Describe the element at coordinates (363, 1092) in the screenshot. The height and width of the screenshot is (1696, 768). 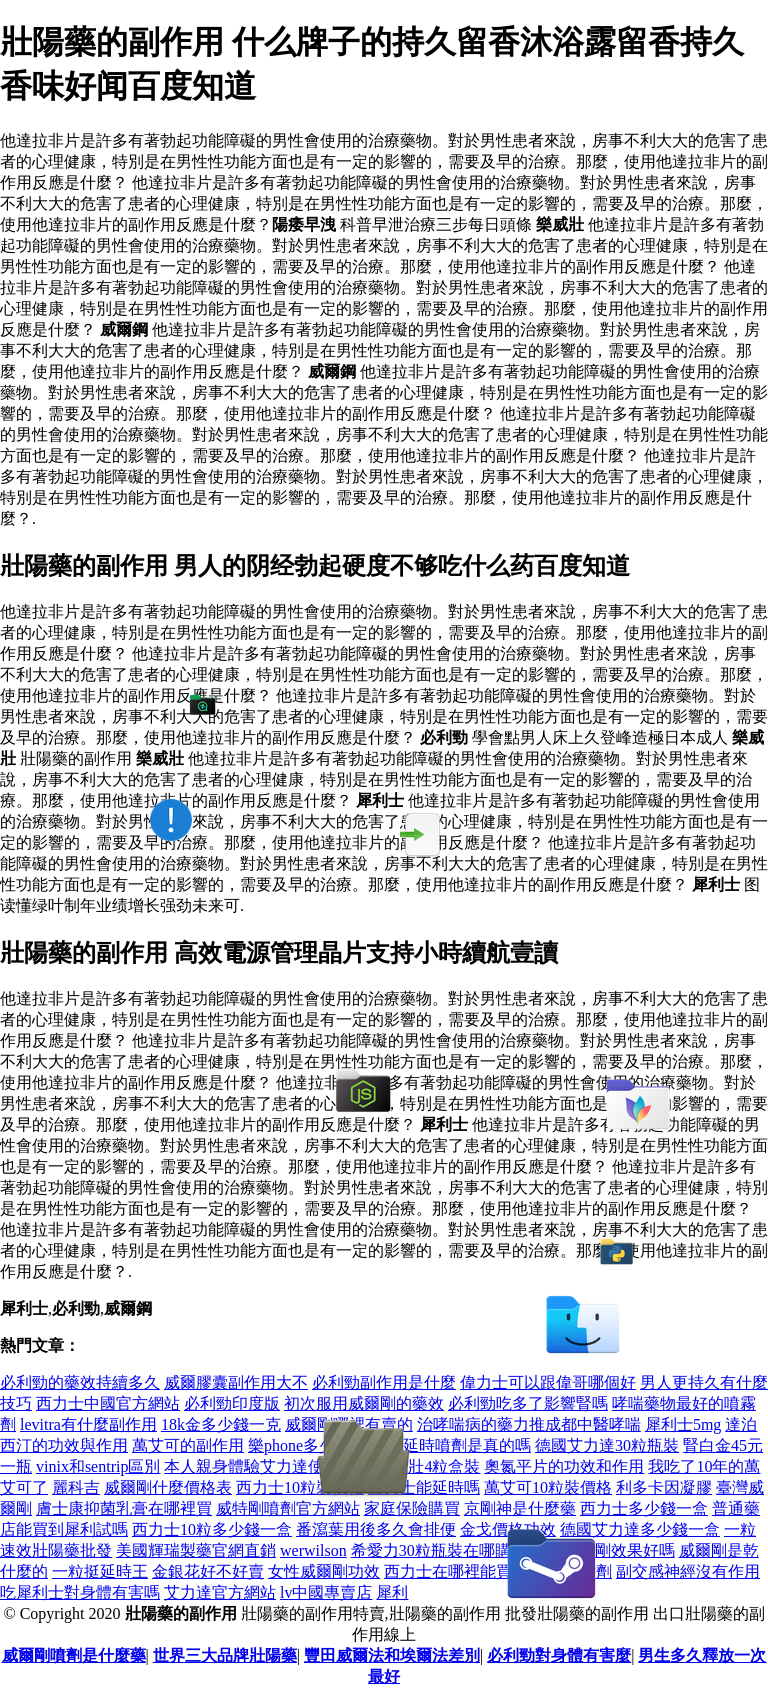
I see `folder containing node.js project files` at that location.